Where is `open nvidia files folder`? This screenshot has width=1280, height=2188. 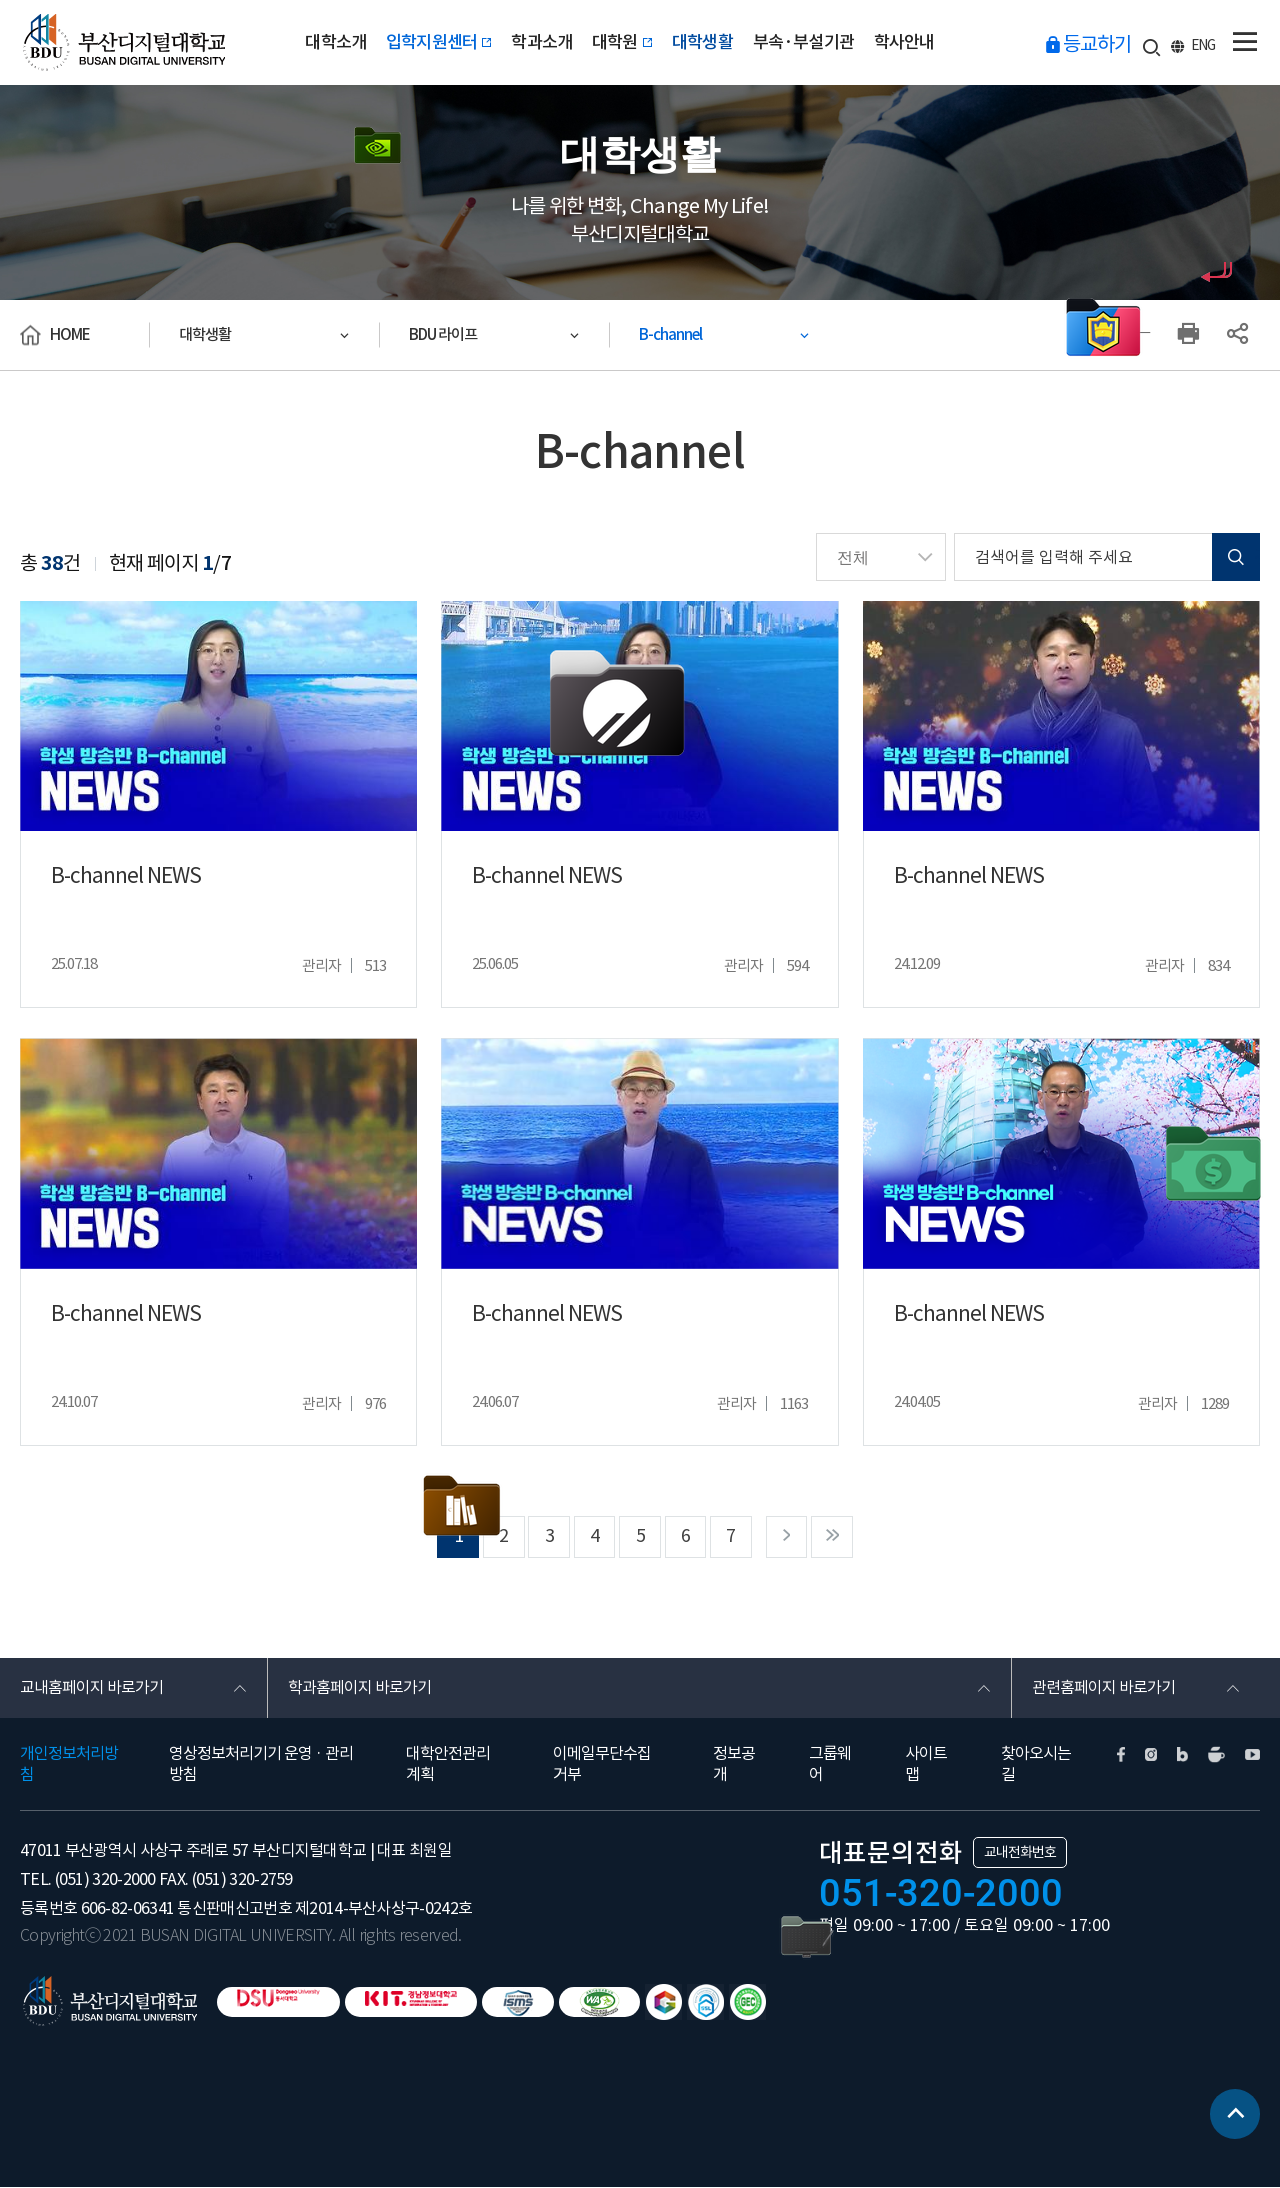
open nvidia files folder is located at coordinates (377, 146).